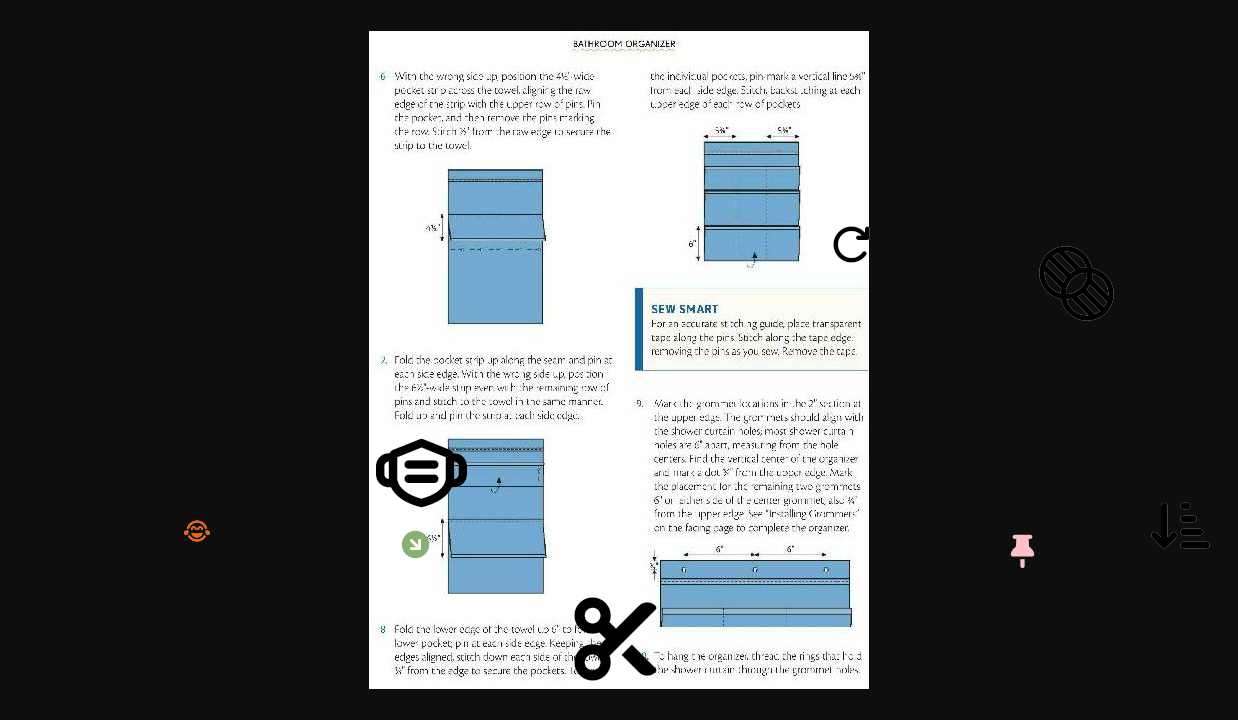 The height and width of the screenshot is (720, 1238). What do you see at coordinates (415, 544) in the screenshot?
I see `navigate to the next section diagonally` at bounding box center [415, 544].